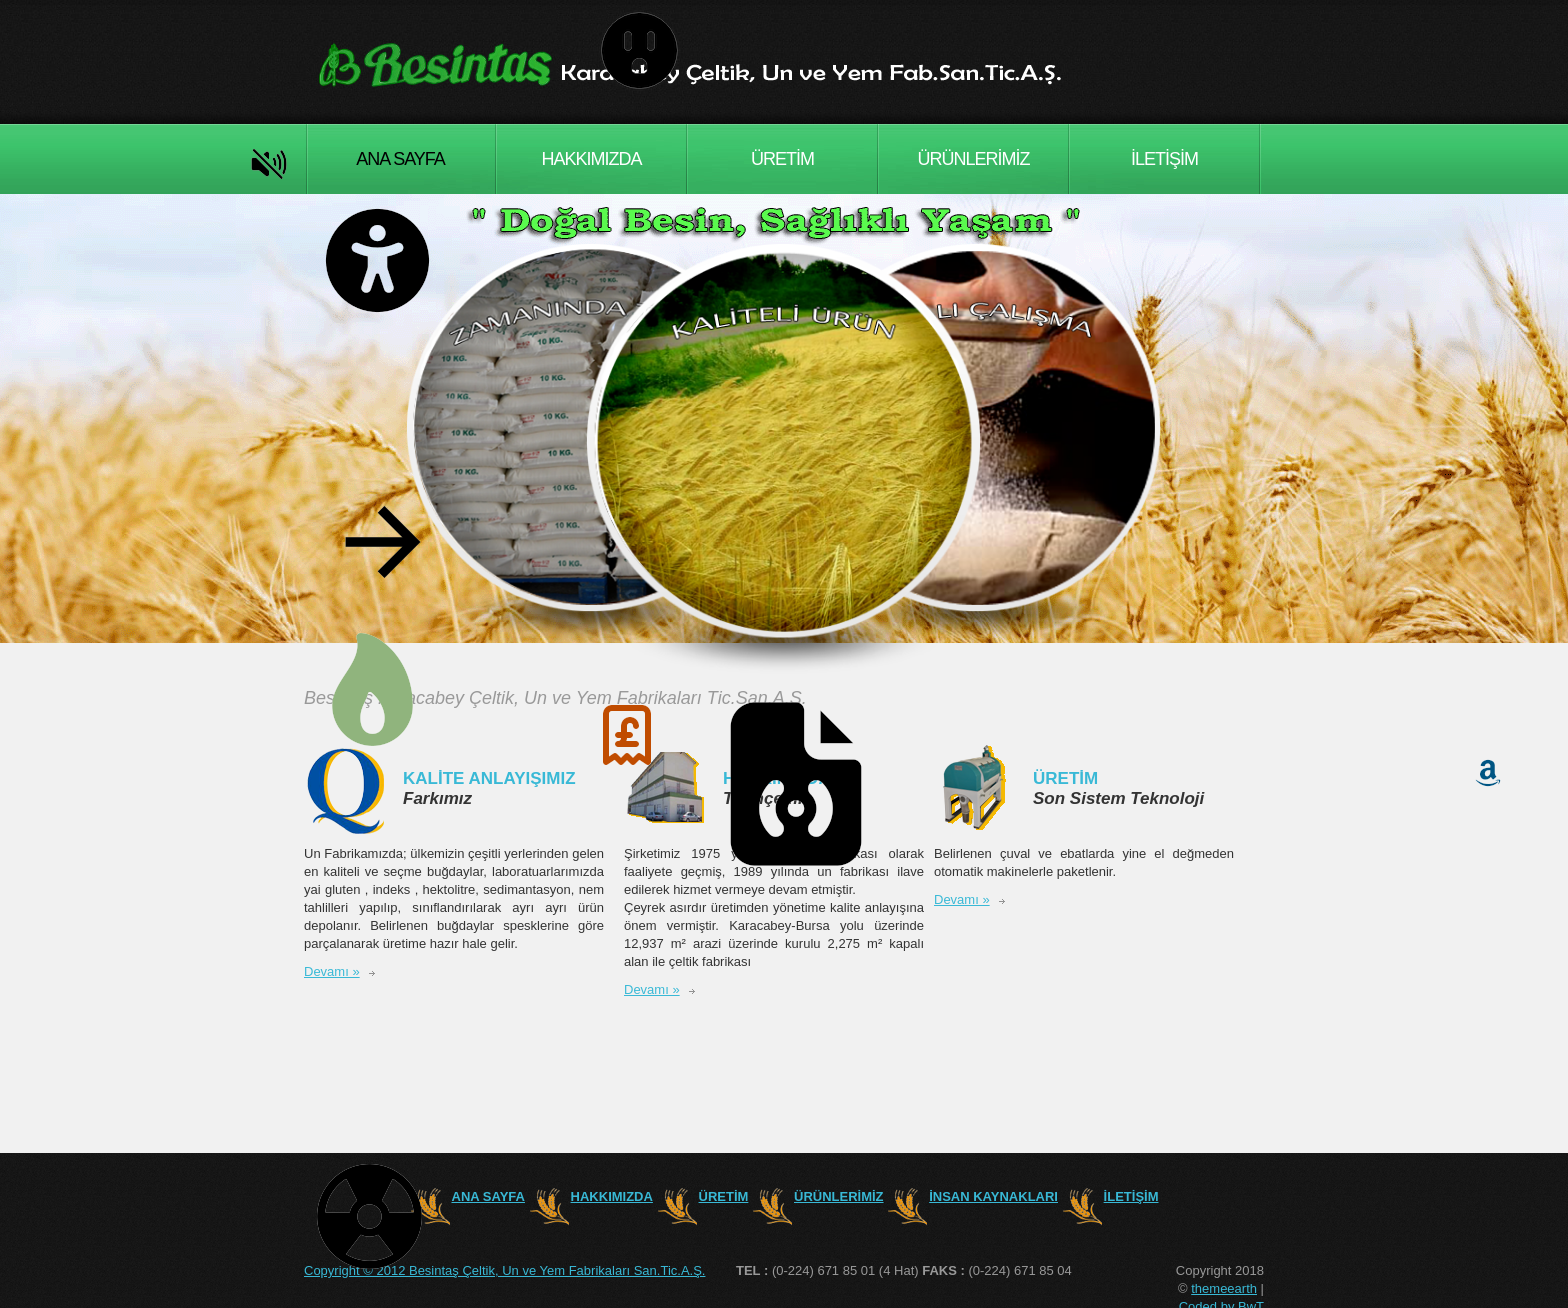  Describe the element at coordinates (372, 689) in the screenshot. I see `view trending or hot content` at that location.